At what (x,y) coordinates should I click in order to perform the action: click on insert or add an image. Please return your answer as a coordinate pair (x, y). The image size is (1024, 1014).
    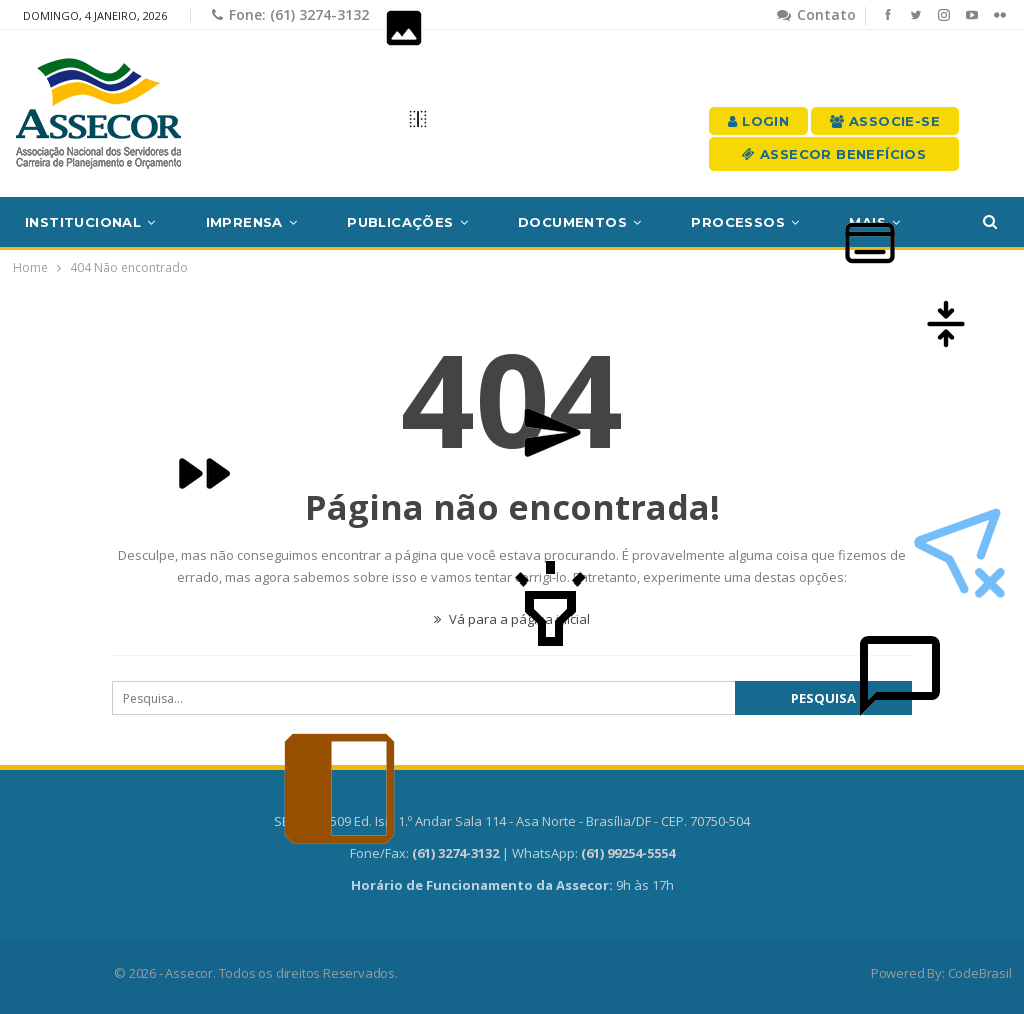
    Looking at the image, I should click on (404, 28).